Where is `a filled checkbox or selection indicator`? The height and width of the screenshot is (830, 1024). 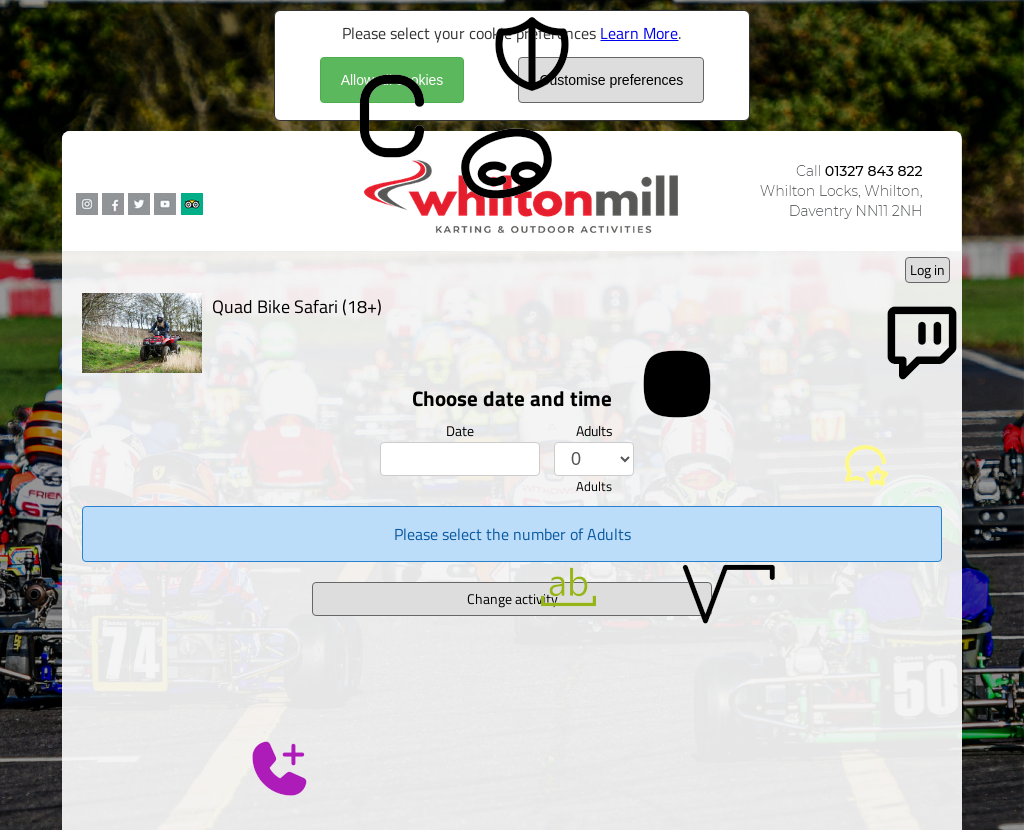
a filled checkbox or selection indicator is located at coordinates (677, 384).